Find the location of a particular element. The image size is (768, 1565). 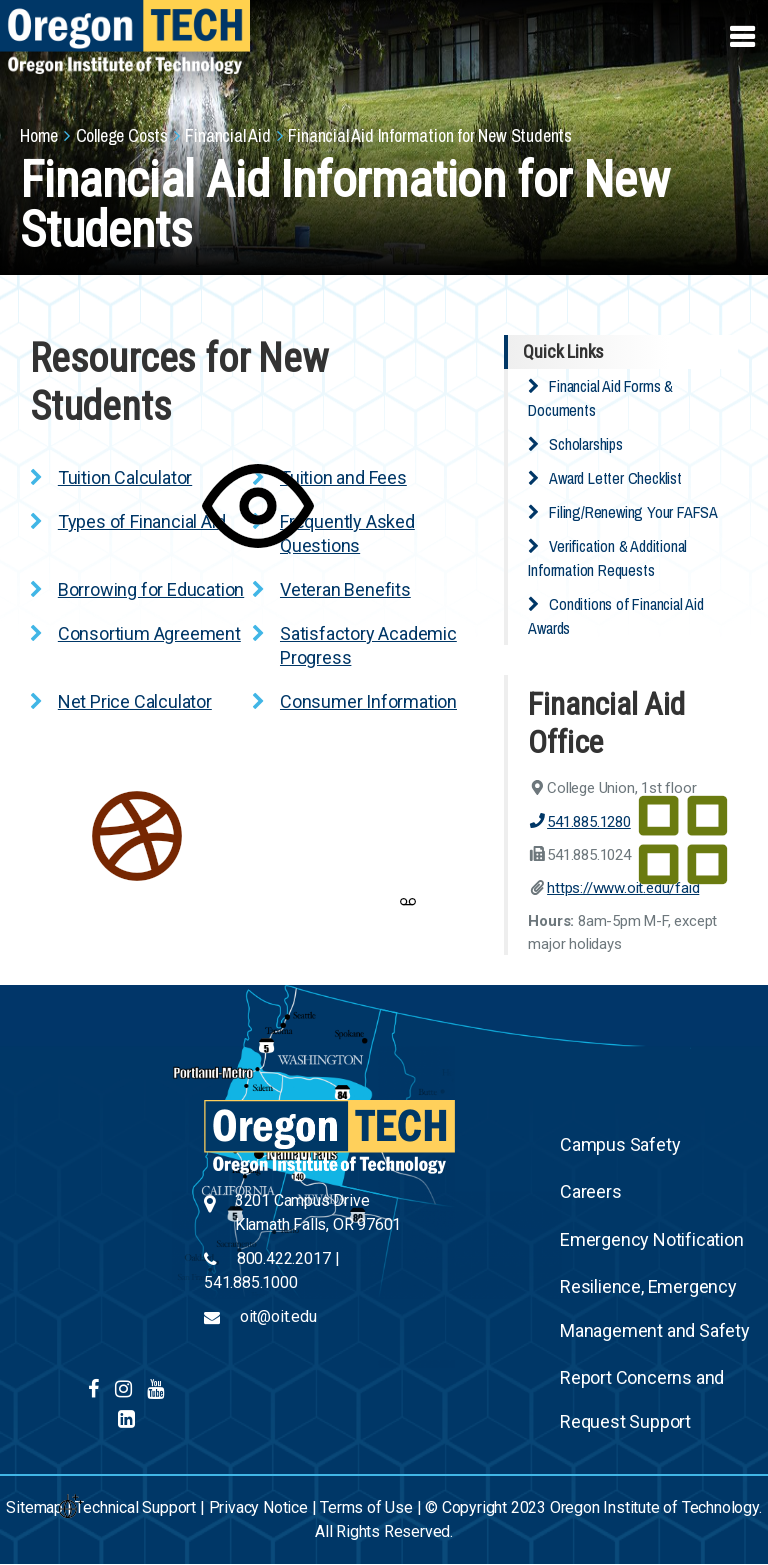

access voicemail messages is located at coordinates (408, 902).